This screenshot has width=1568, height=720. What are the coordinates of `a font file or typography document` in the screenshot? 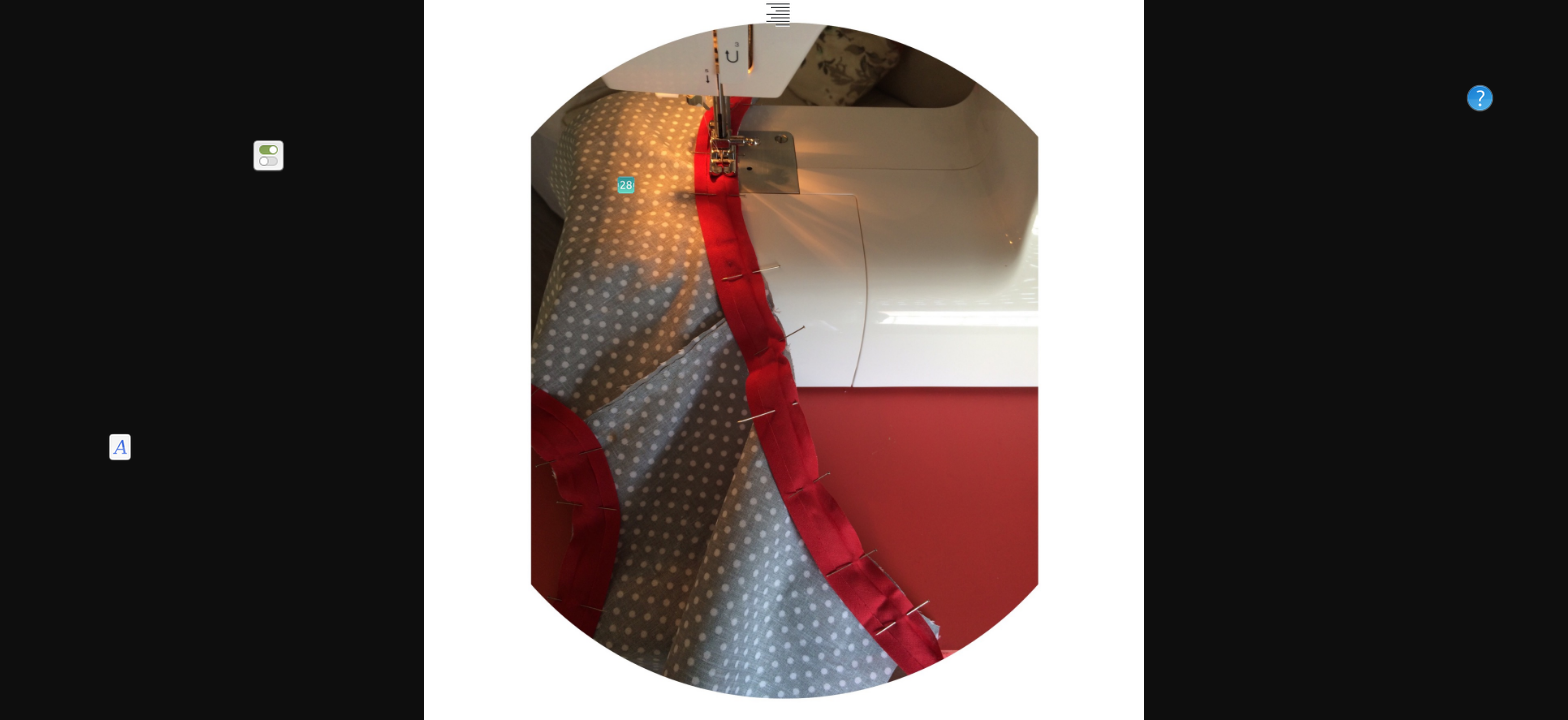 It's located at (120, 447).